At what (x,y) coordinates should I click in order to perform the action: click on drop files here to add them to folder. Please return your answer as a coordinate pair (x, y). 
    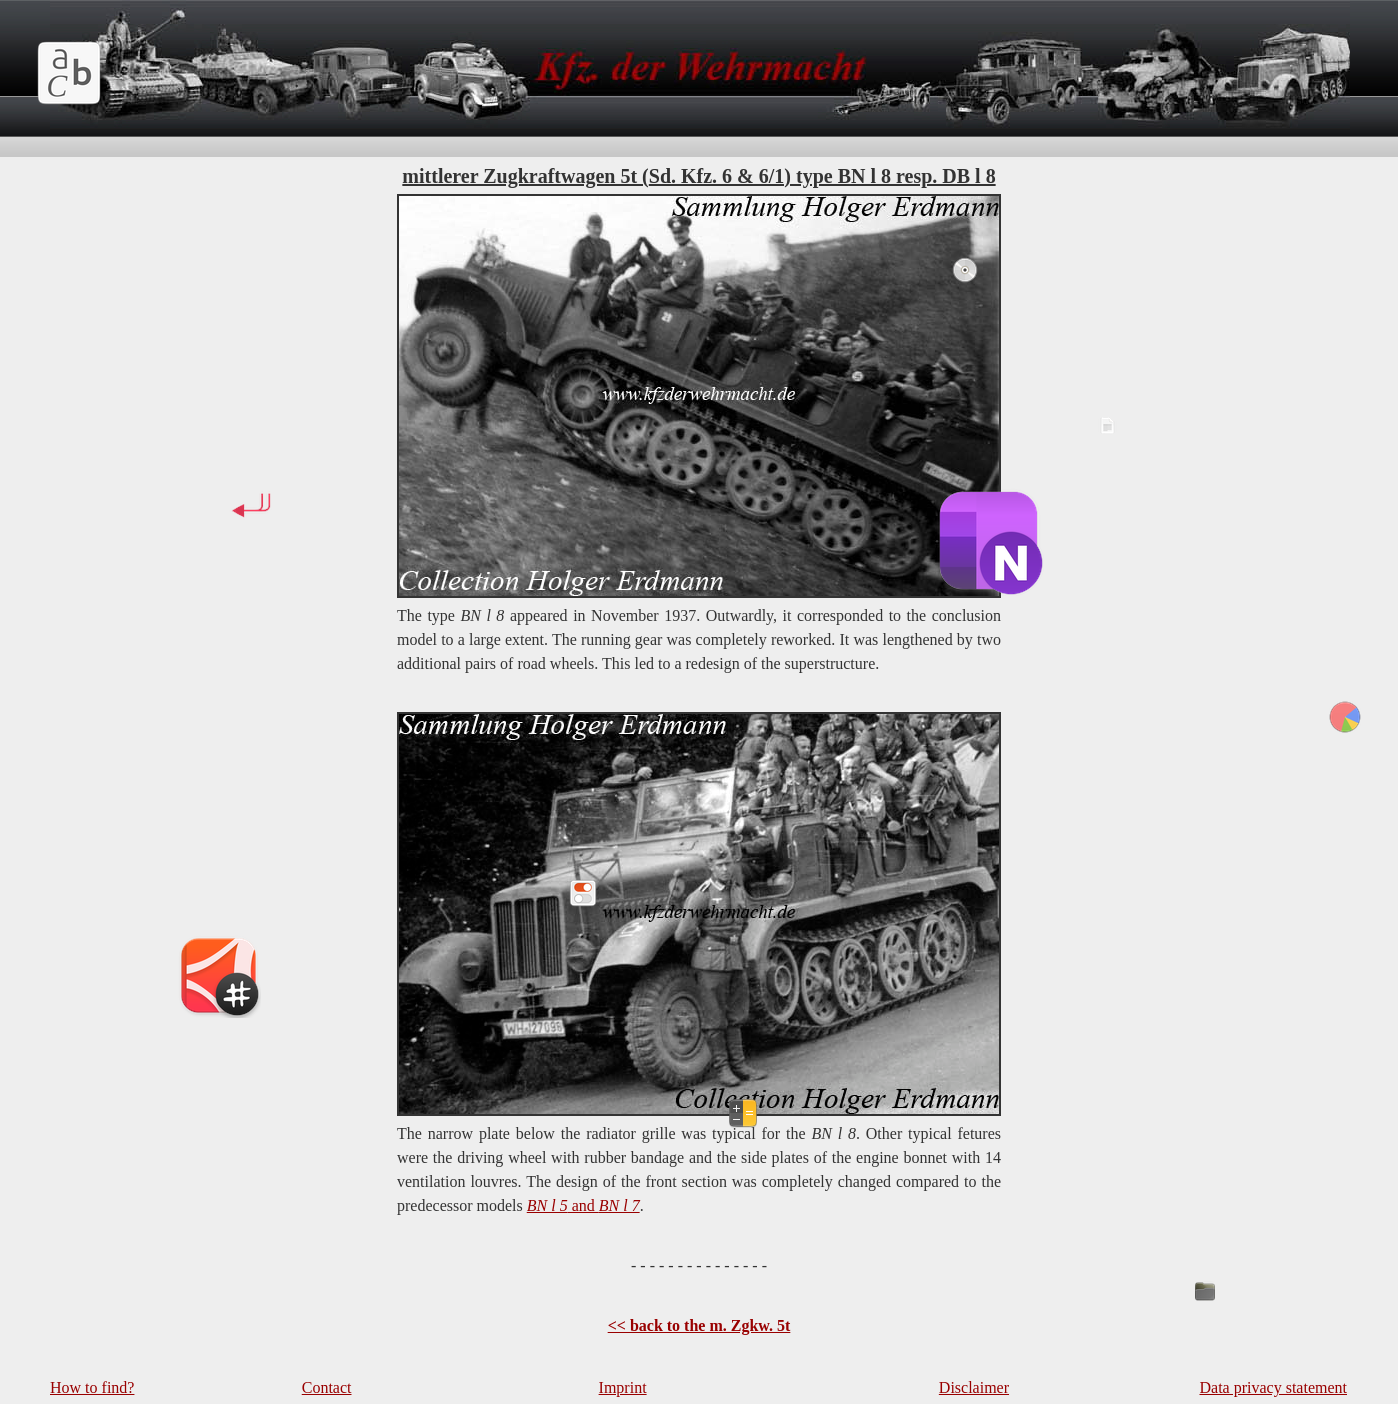
    Looking at the image, I should click on (1205, 1291).